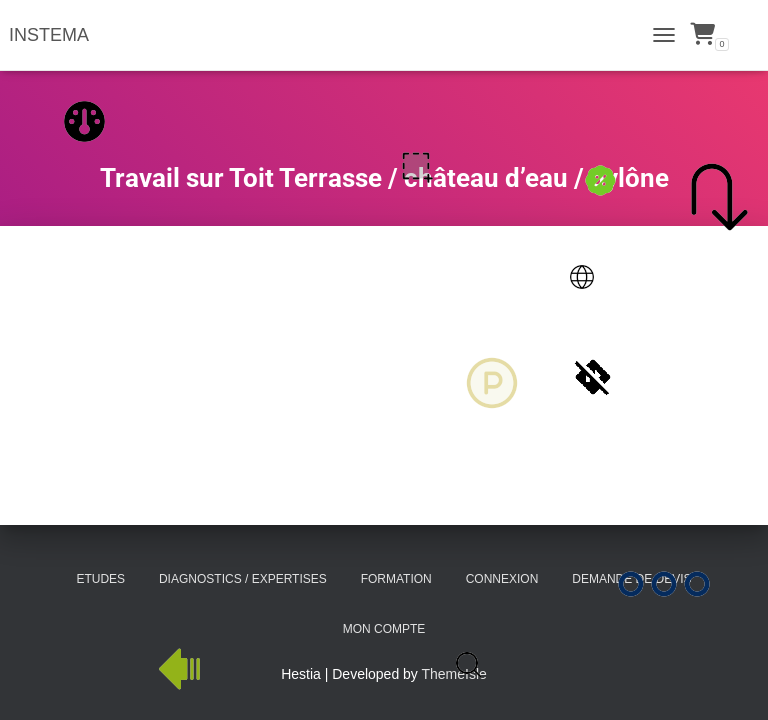 This screenshot has height=720, width=768. Describe the element at coordinates (717, 197) in the screenshot. I see `redo or repeat last action` at that location.